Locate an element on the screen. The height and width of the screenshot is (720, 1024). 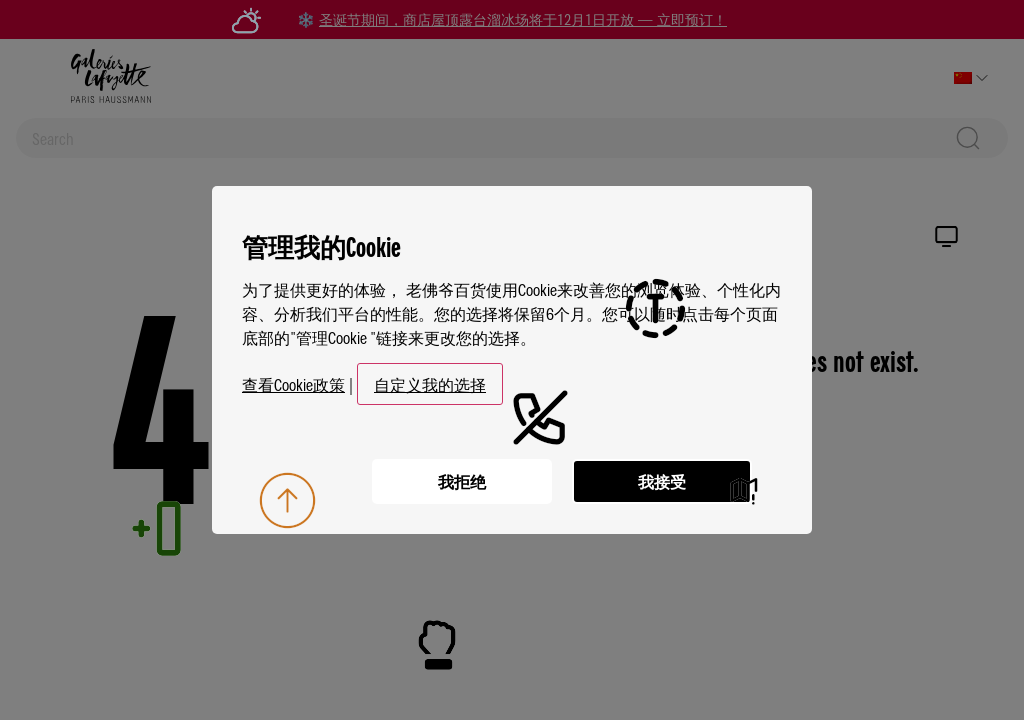
view display settings is located at coordinates (946, 235).